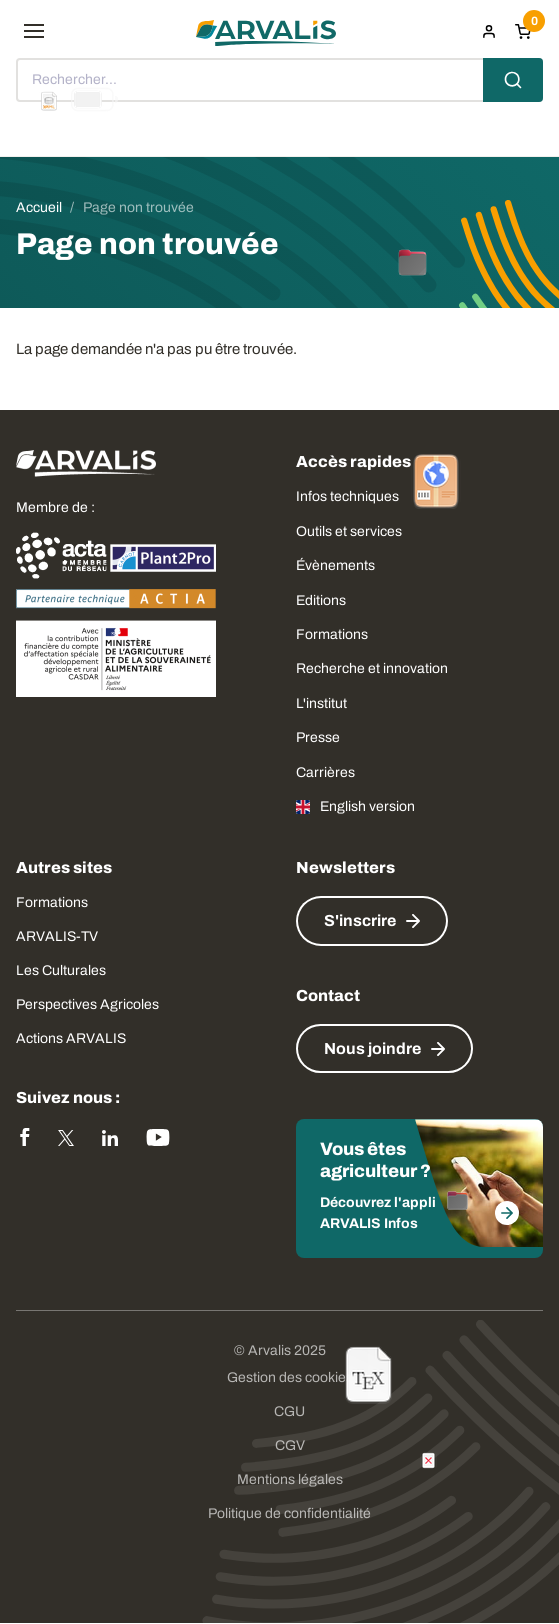 The image size is (559, 1624). Describe the element at coordinates (412, 262) in the screenshot. I see `open folder to view contents` at that location.